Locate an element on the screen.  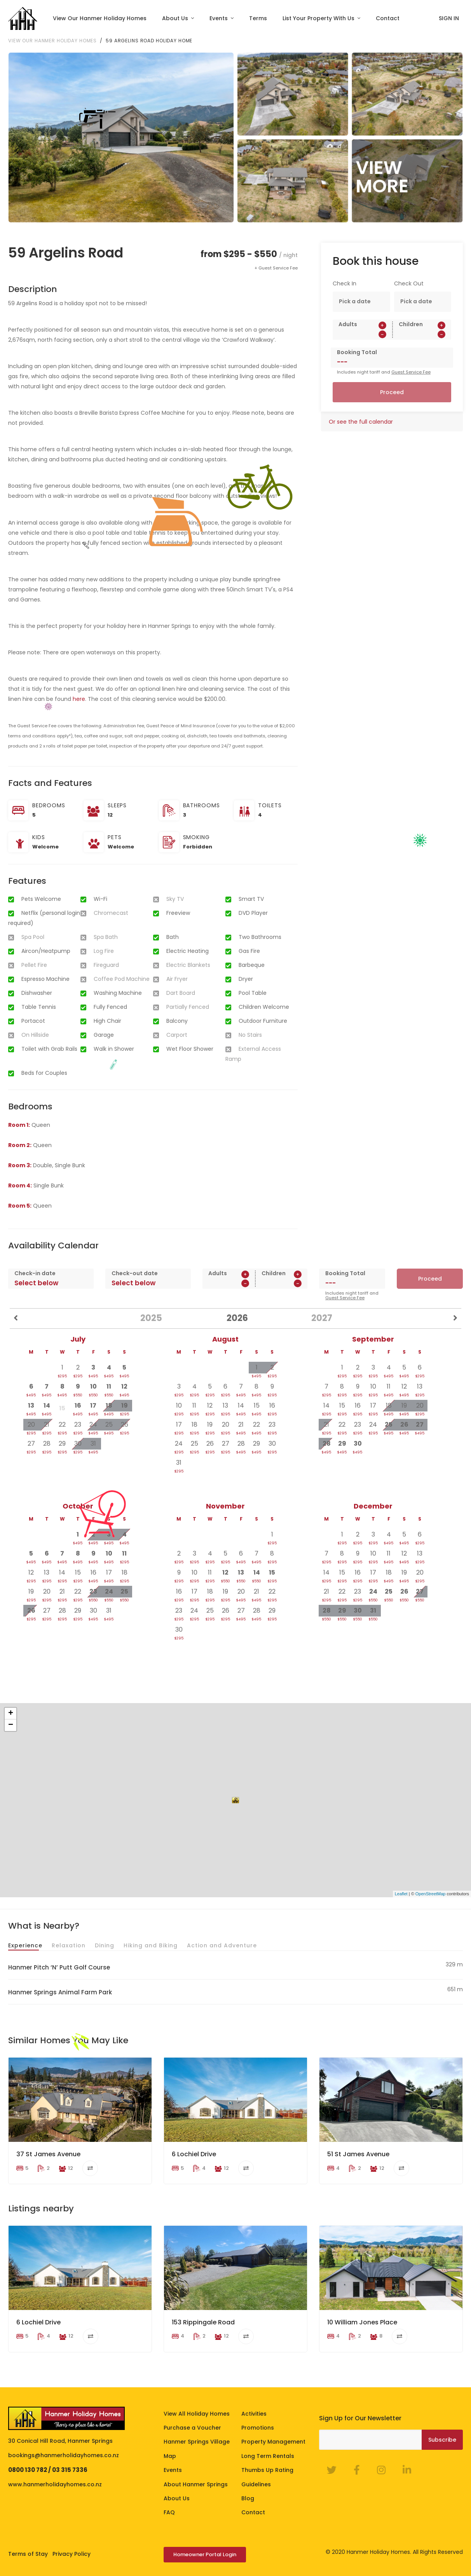
disconnect or unlink accounts is located at coordinates (85, 545).